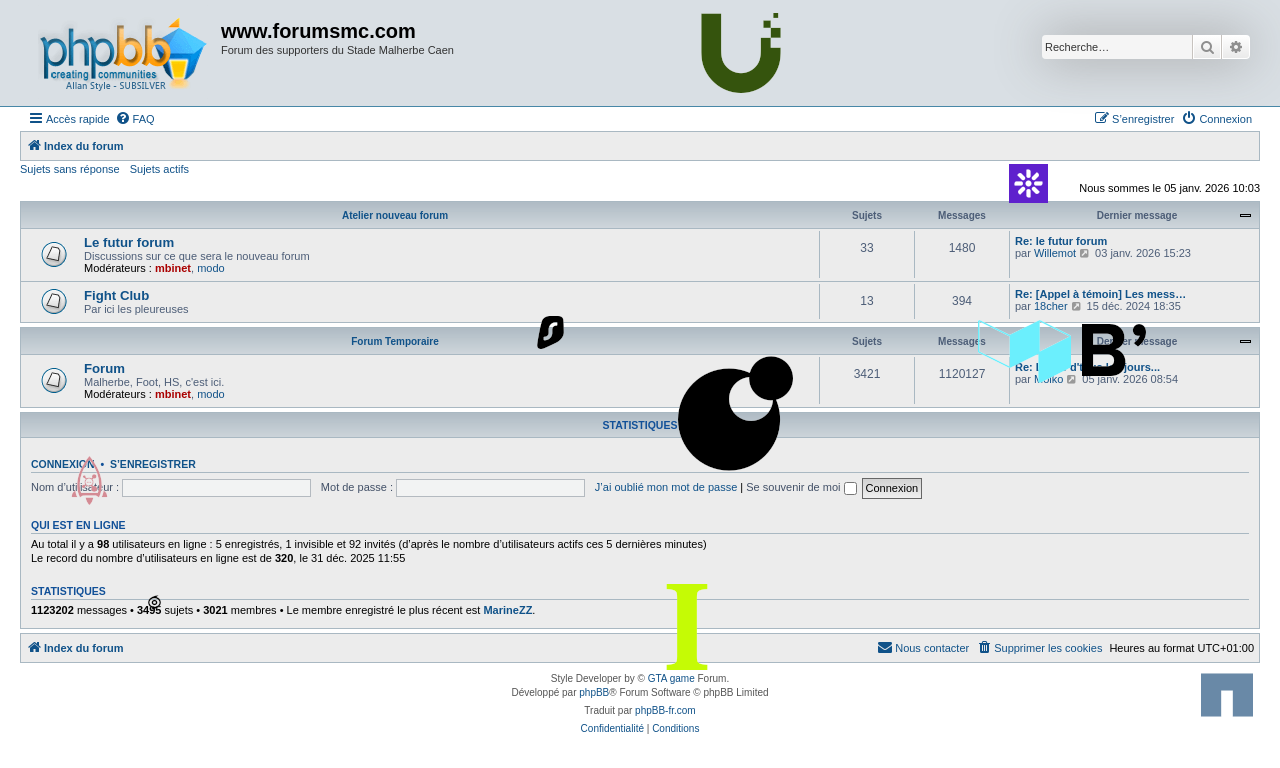 The image size is (1280, 768). What do you see at coordinates (154, 602) in the screenshot?
I see `indicates typhoon or hurricane weather alert` at bounding box center [154, 602].